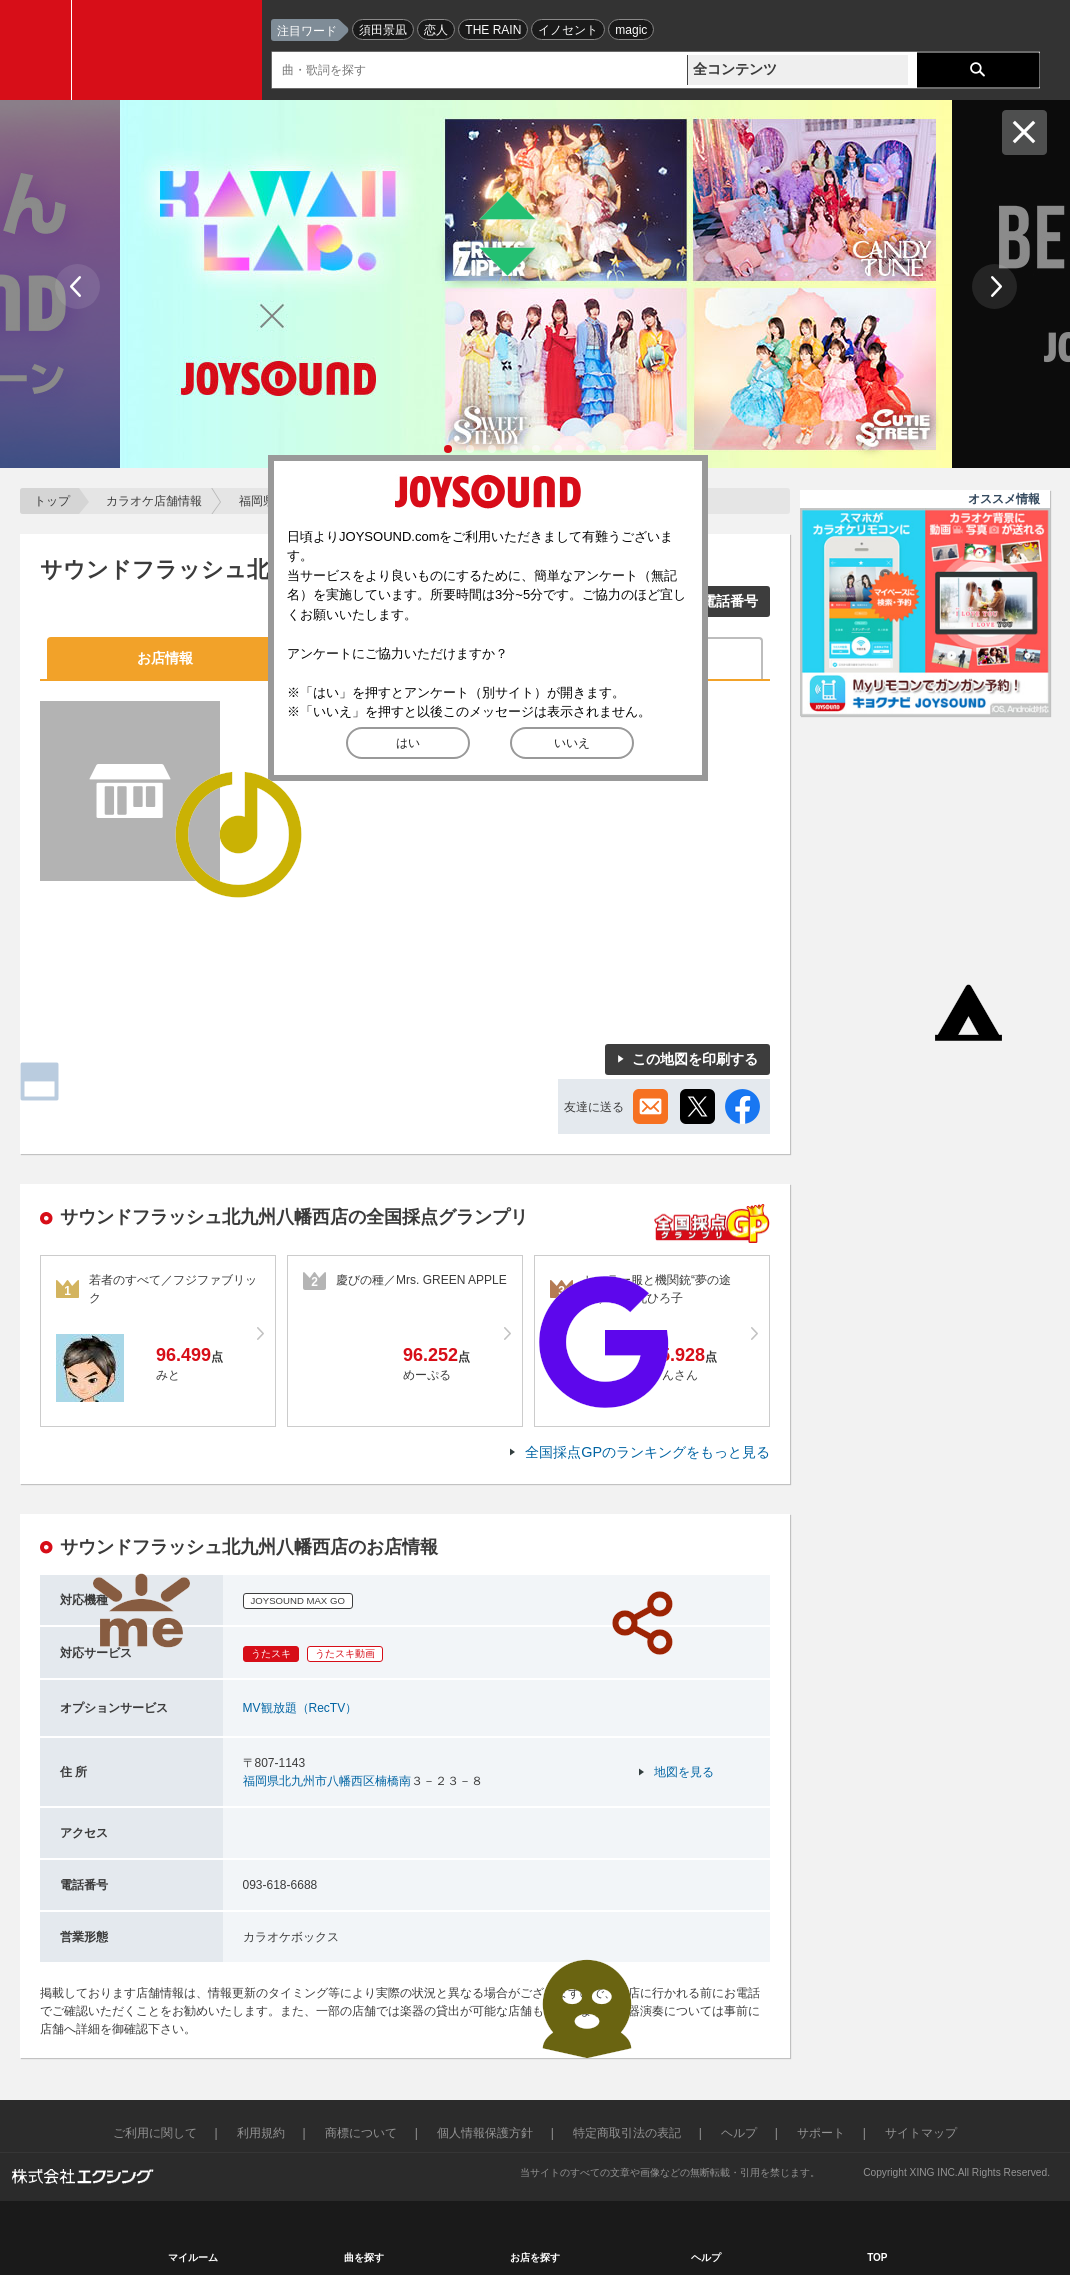 This screenshot has width=1070, height=2275. What do you see at coordinates (141, 1610) in the screenshot?
I see `visit GoFundMe website or app` at bounding box center [141, 1610].